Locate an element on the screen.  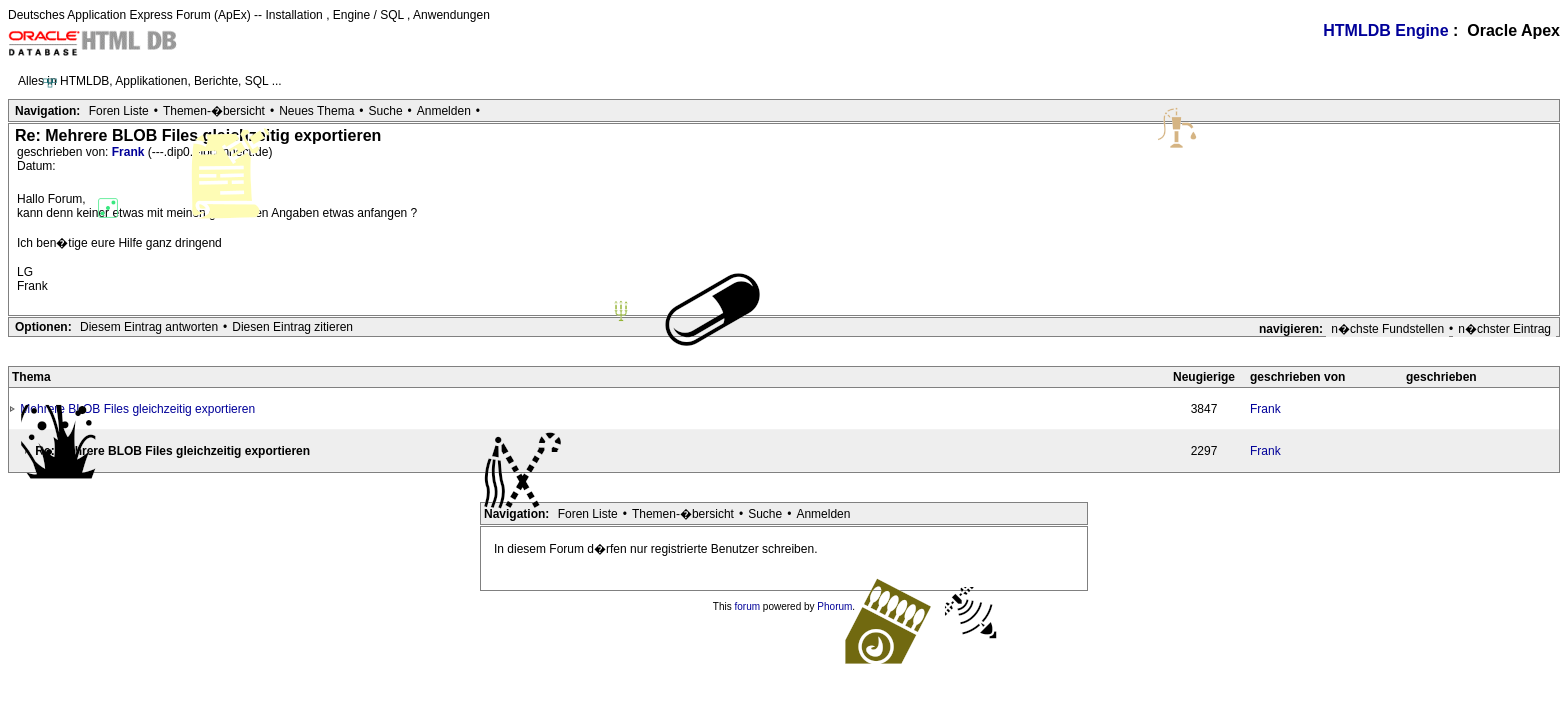
fire or flame-related tools in a survival game is located at coordinates (888, 620).